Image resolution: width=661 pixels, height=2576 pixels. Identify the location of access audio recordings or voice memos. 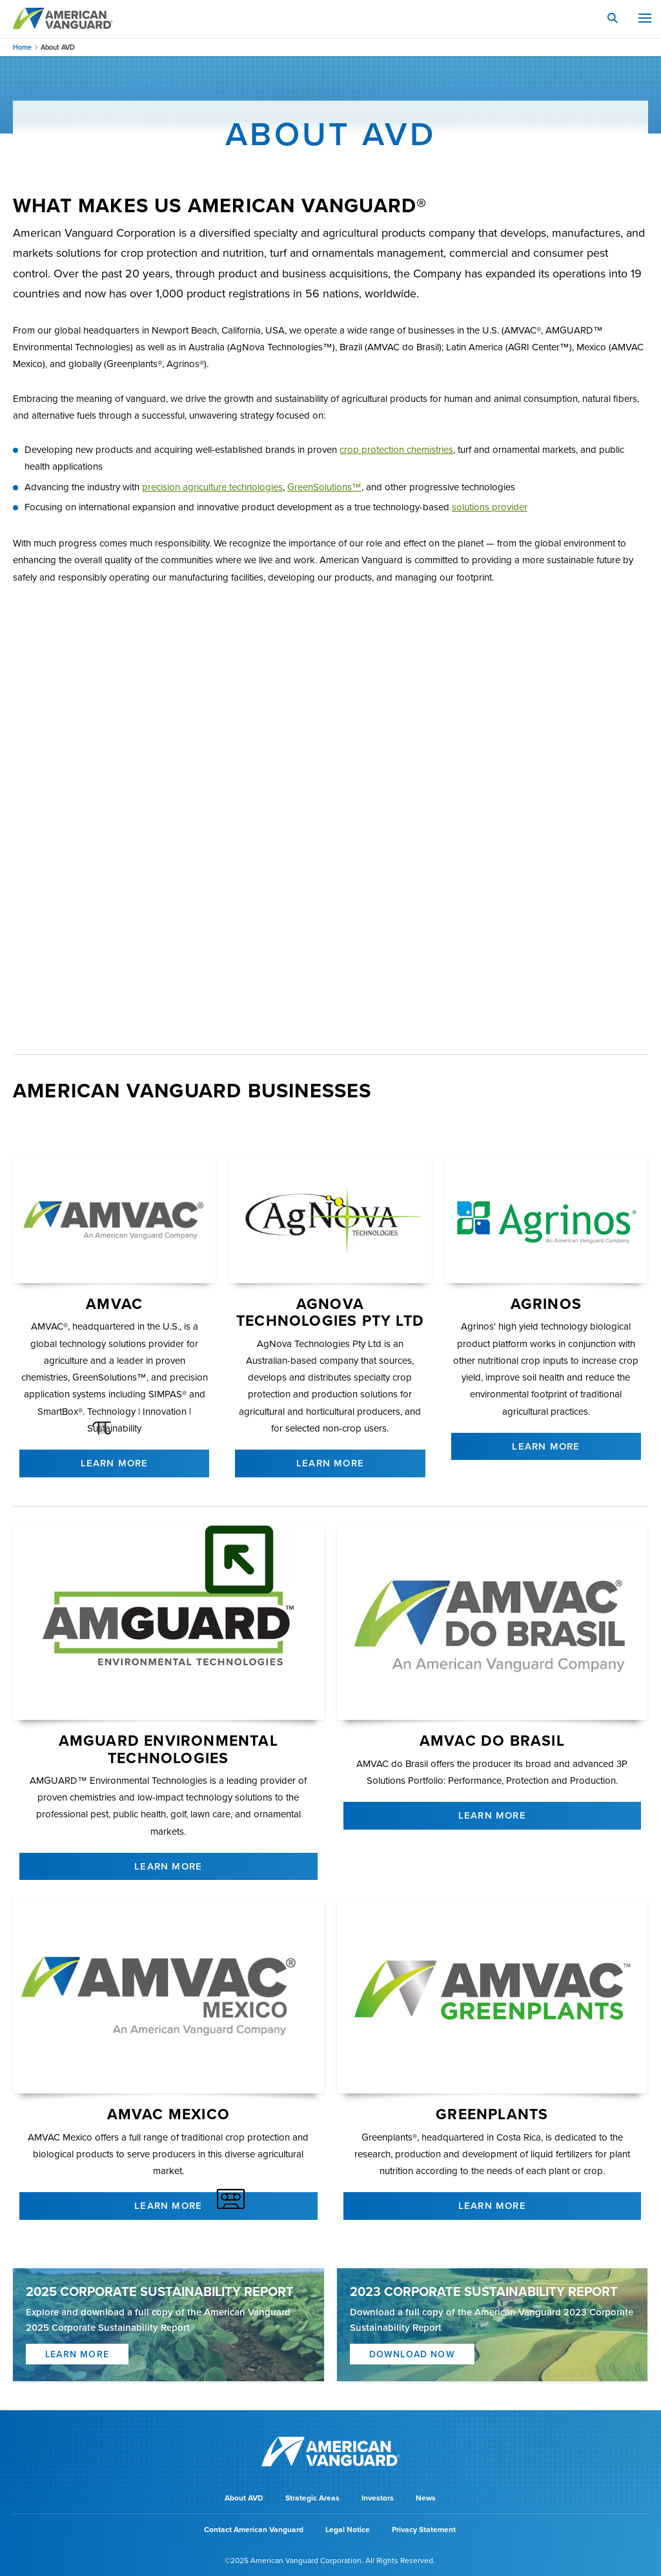
(230, 2199).